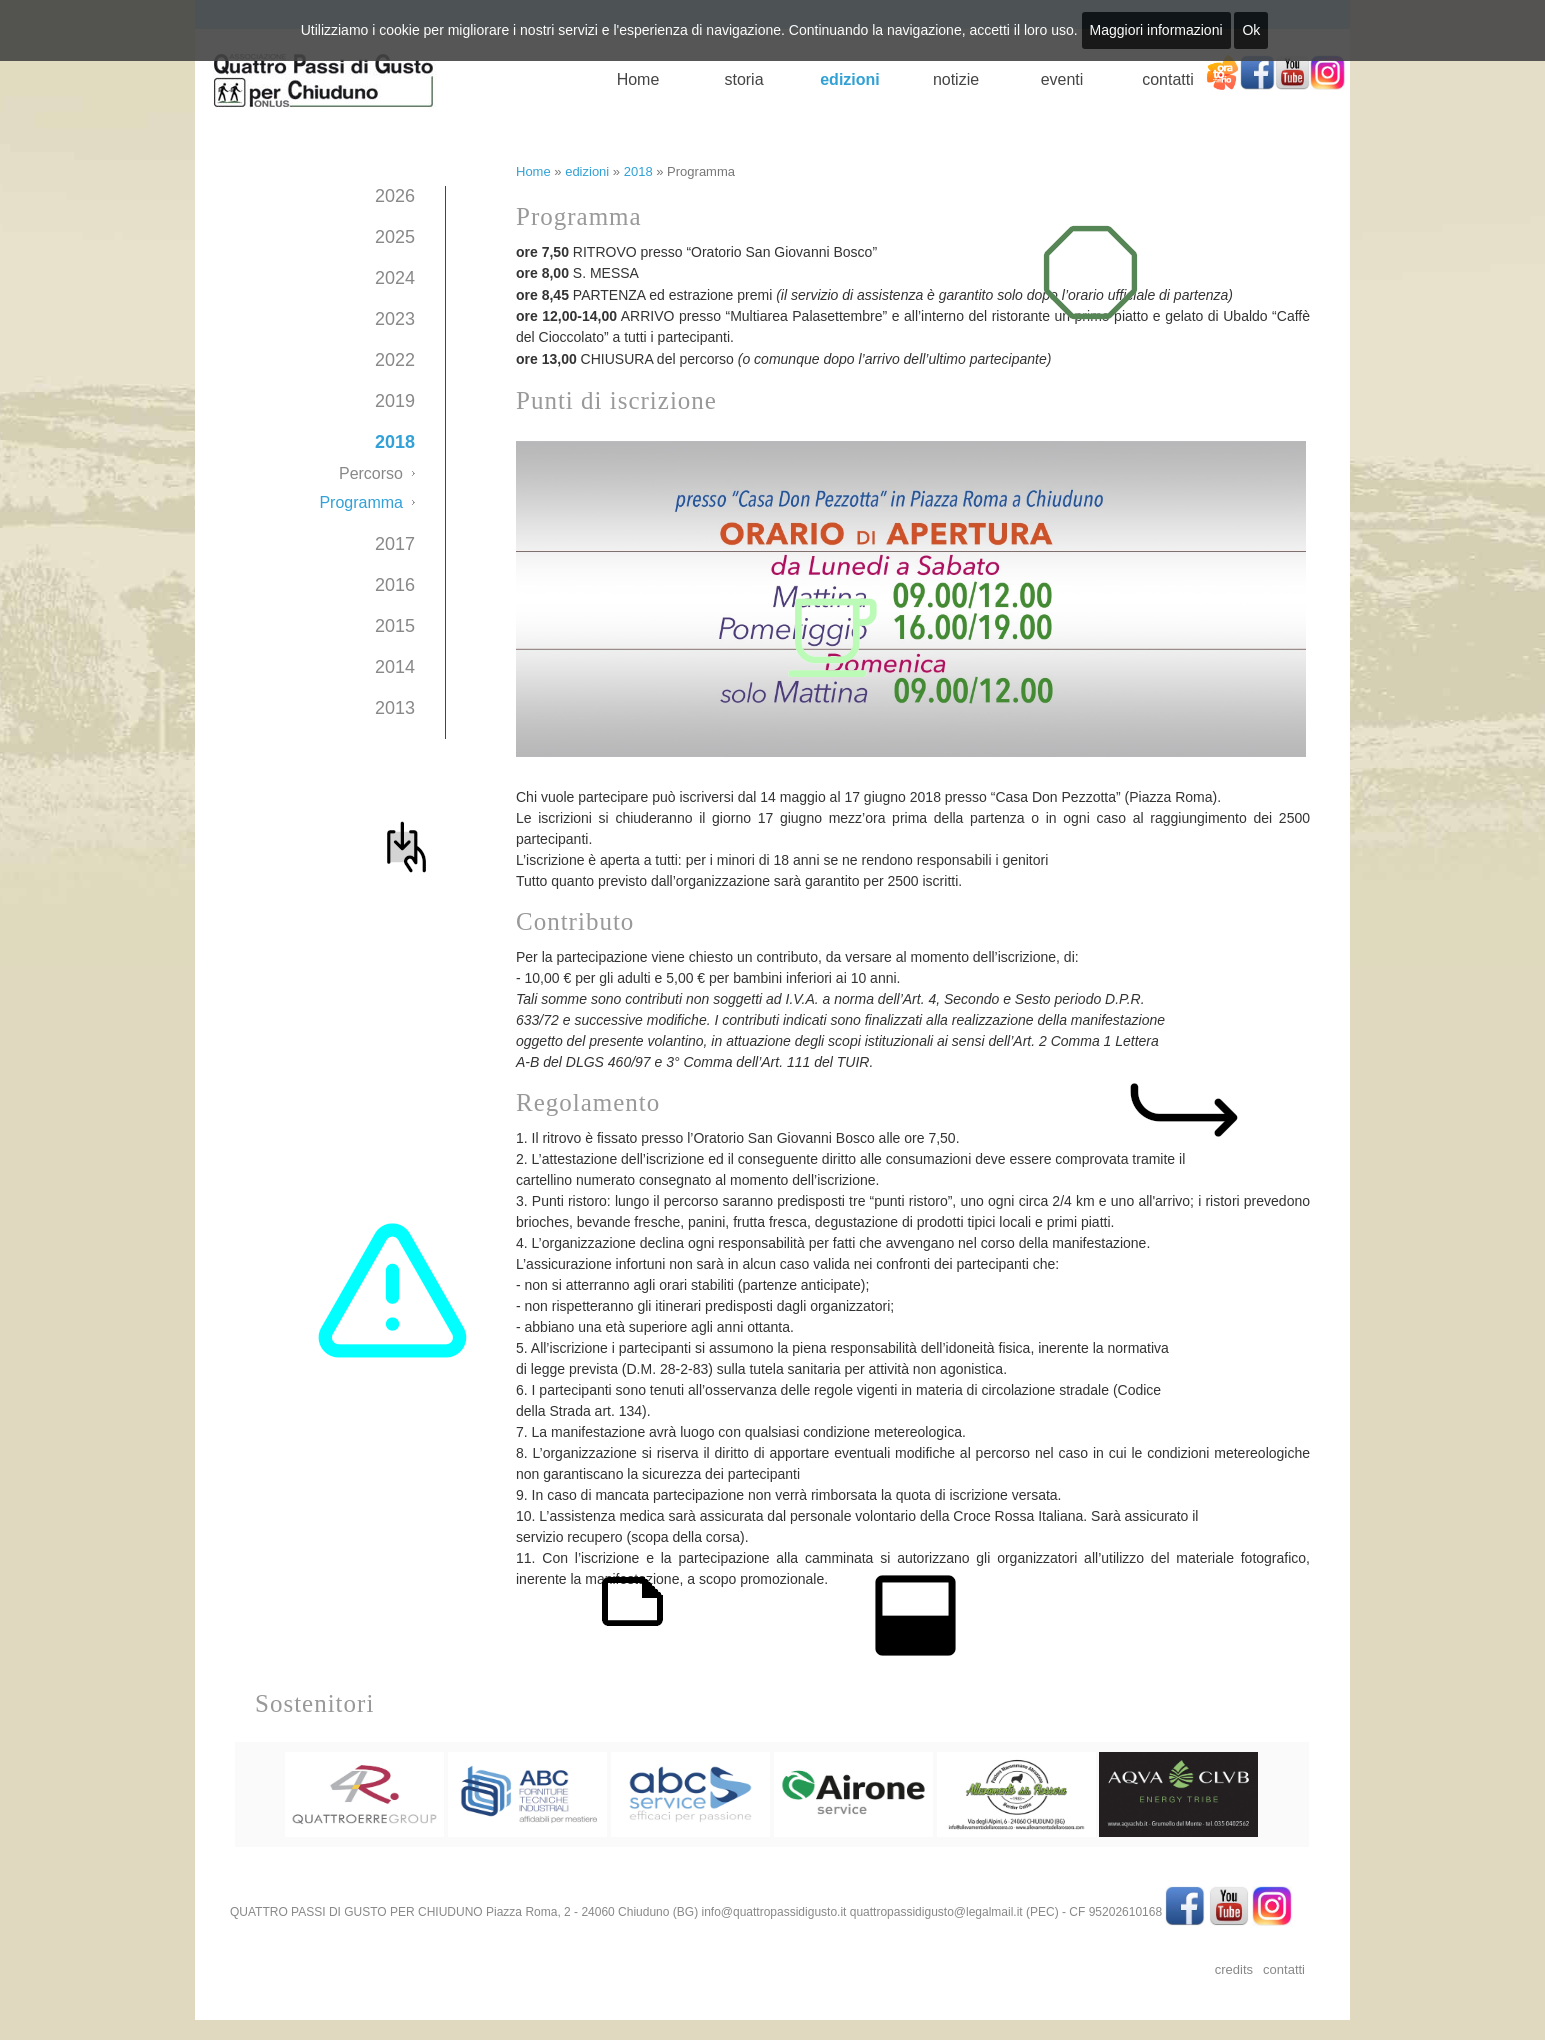  I want to click on indicates a warning or alert status, so click(392, 1290).